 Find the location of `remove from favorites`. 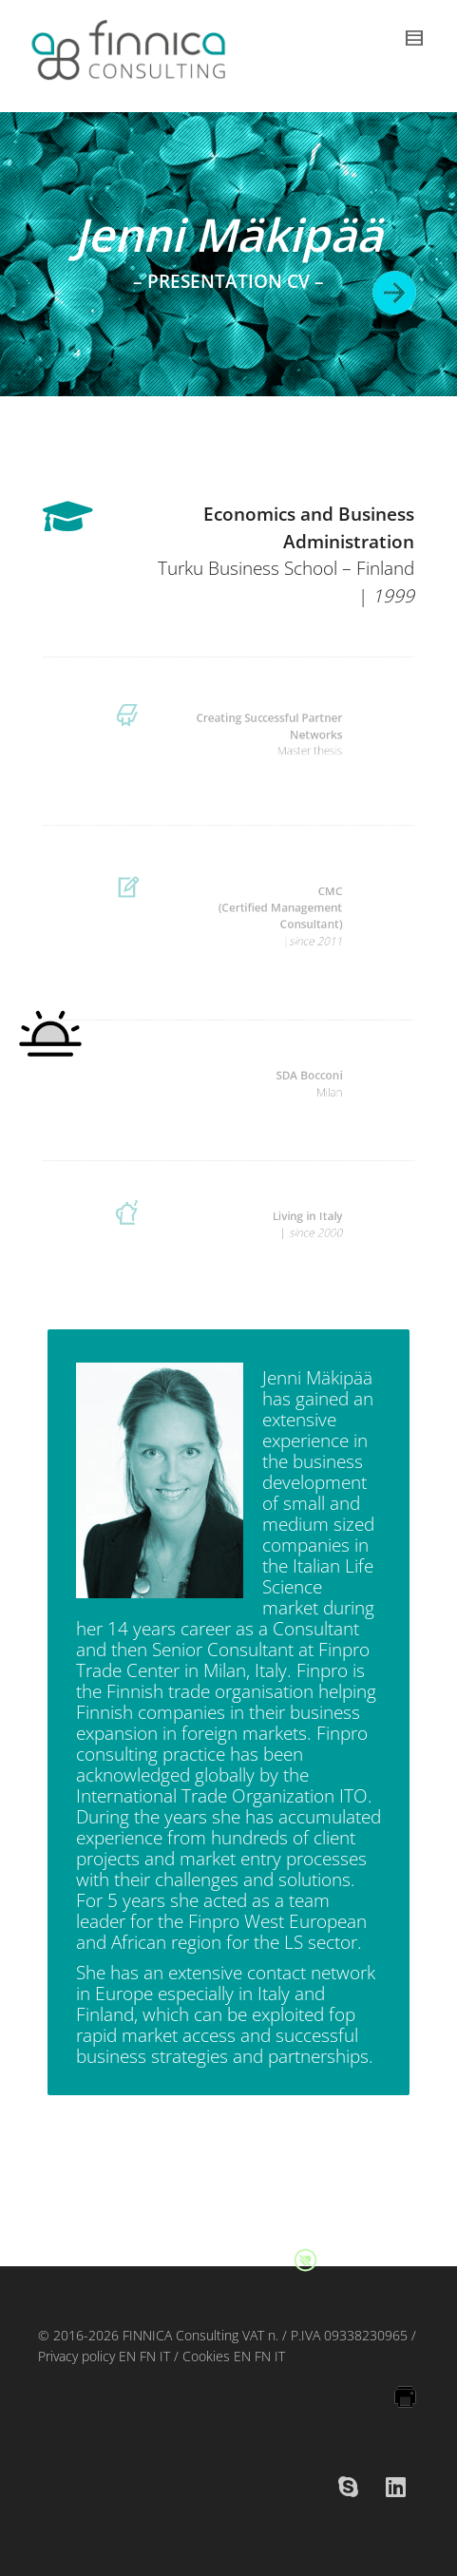

remove from favorites is located at coordinates (305, 2260).